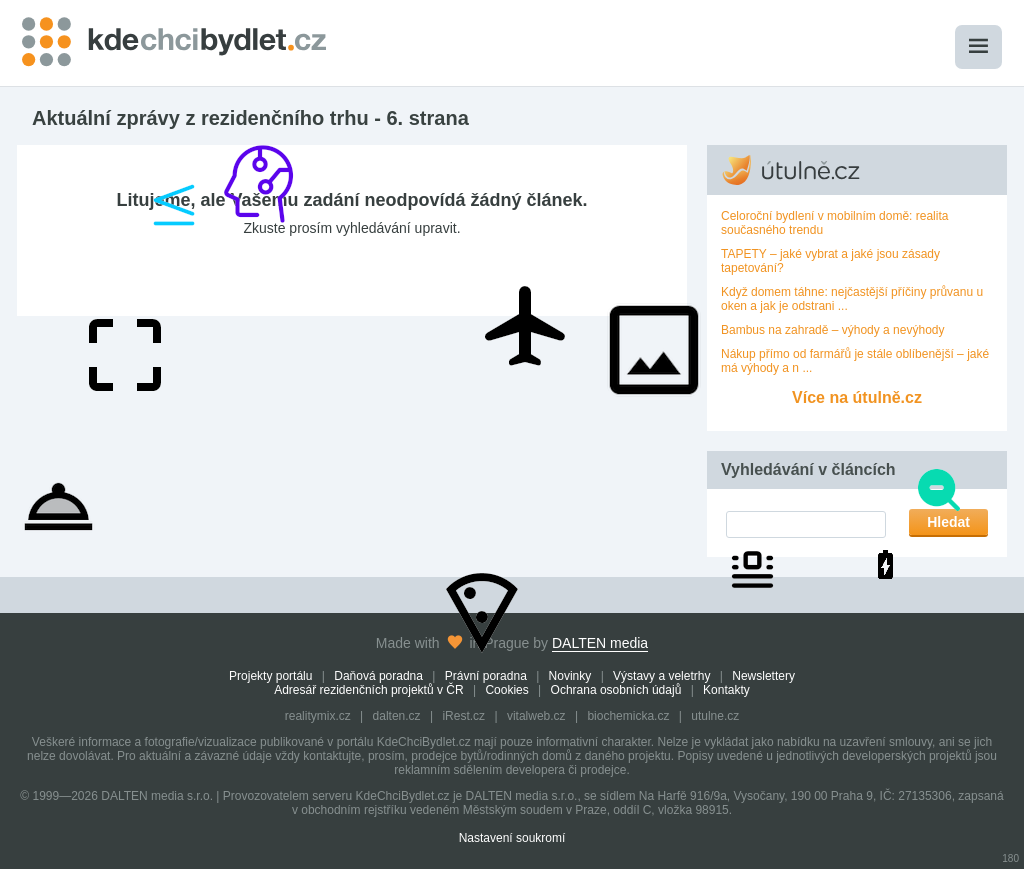  Describe the element at coordinates (482, 613) in the screenshot. I see `find nearby pizza restaurants` at that location.